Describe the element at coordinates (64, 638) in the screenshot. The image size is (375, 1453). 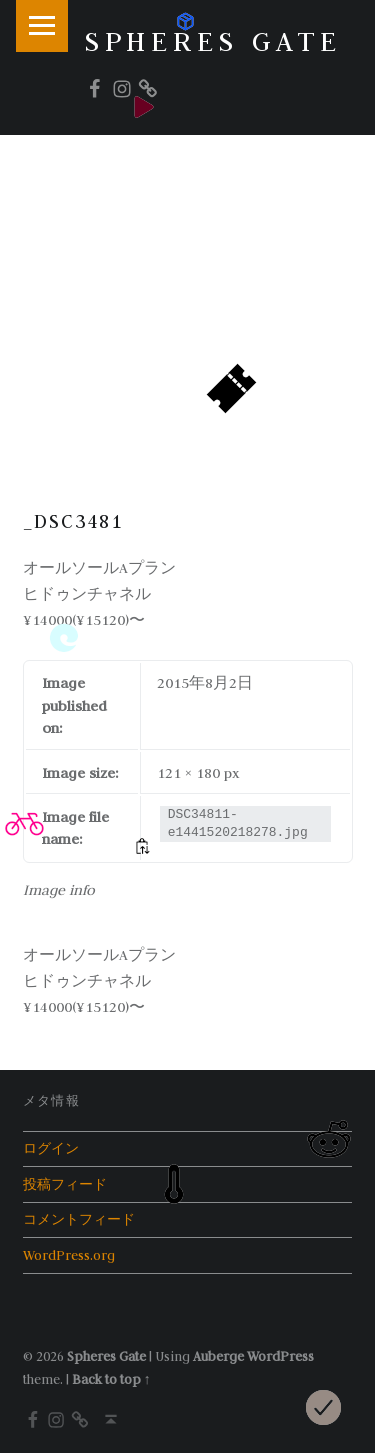
I see `open Microsoft Edge browser` at that location.